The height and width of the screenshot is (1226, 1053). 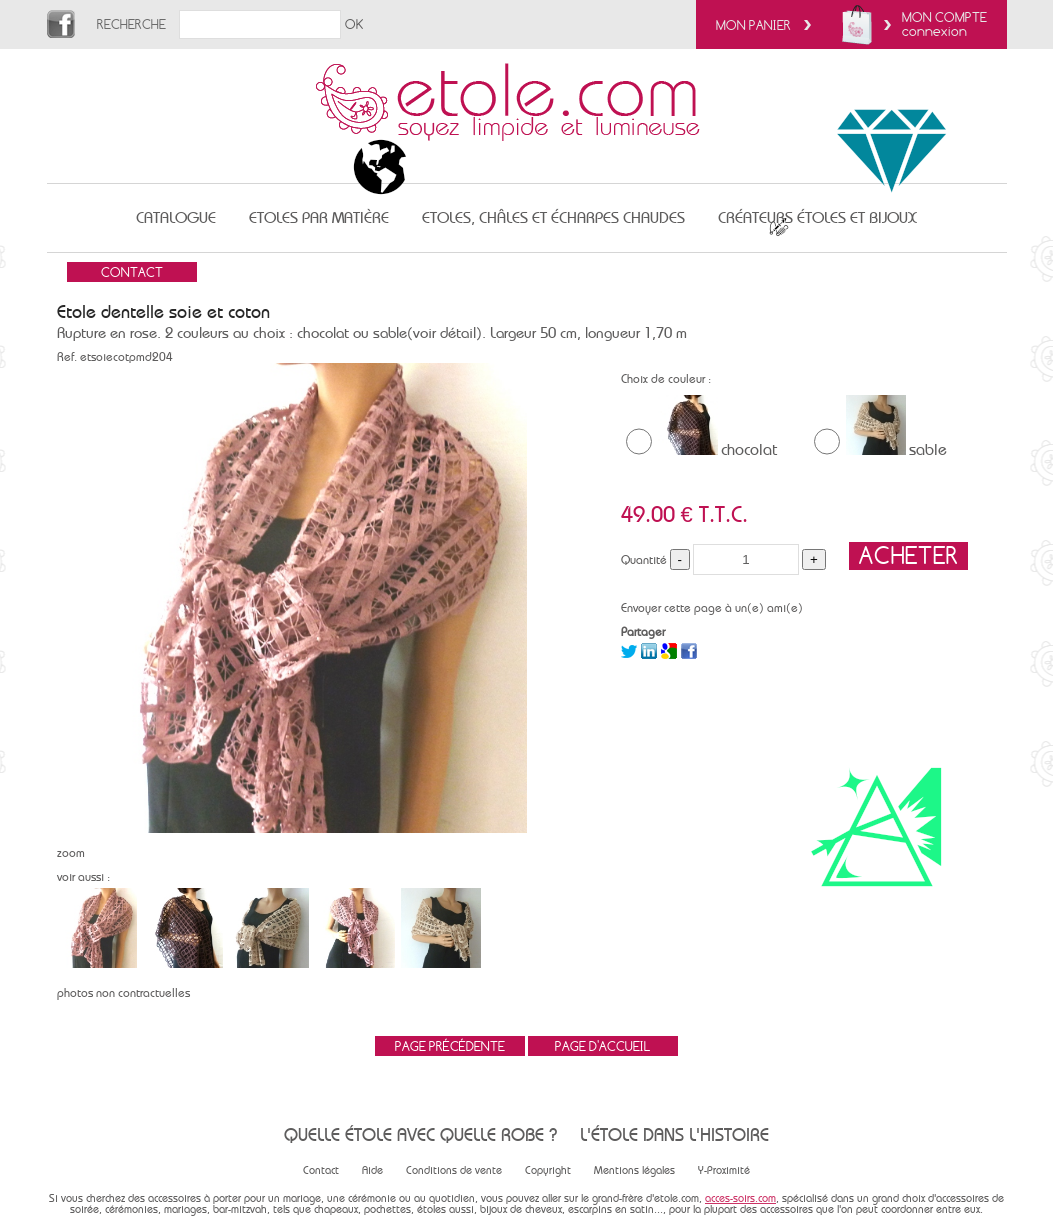 I want to click on select rope dart weapon in game inventory, so click(x=779, y=227).